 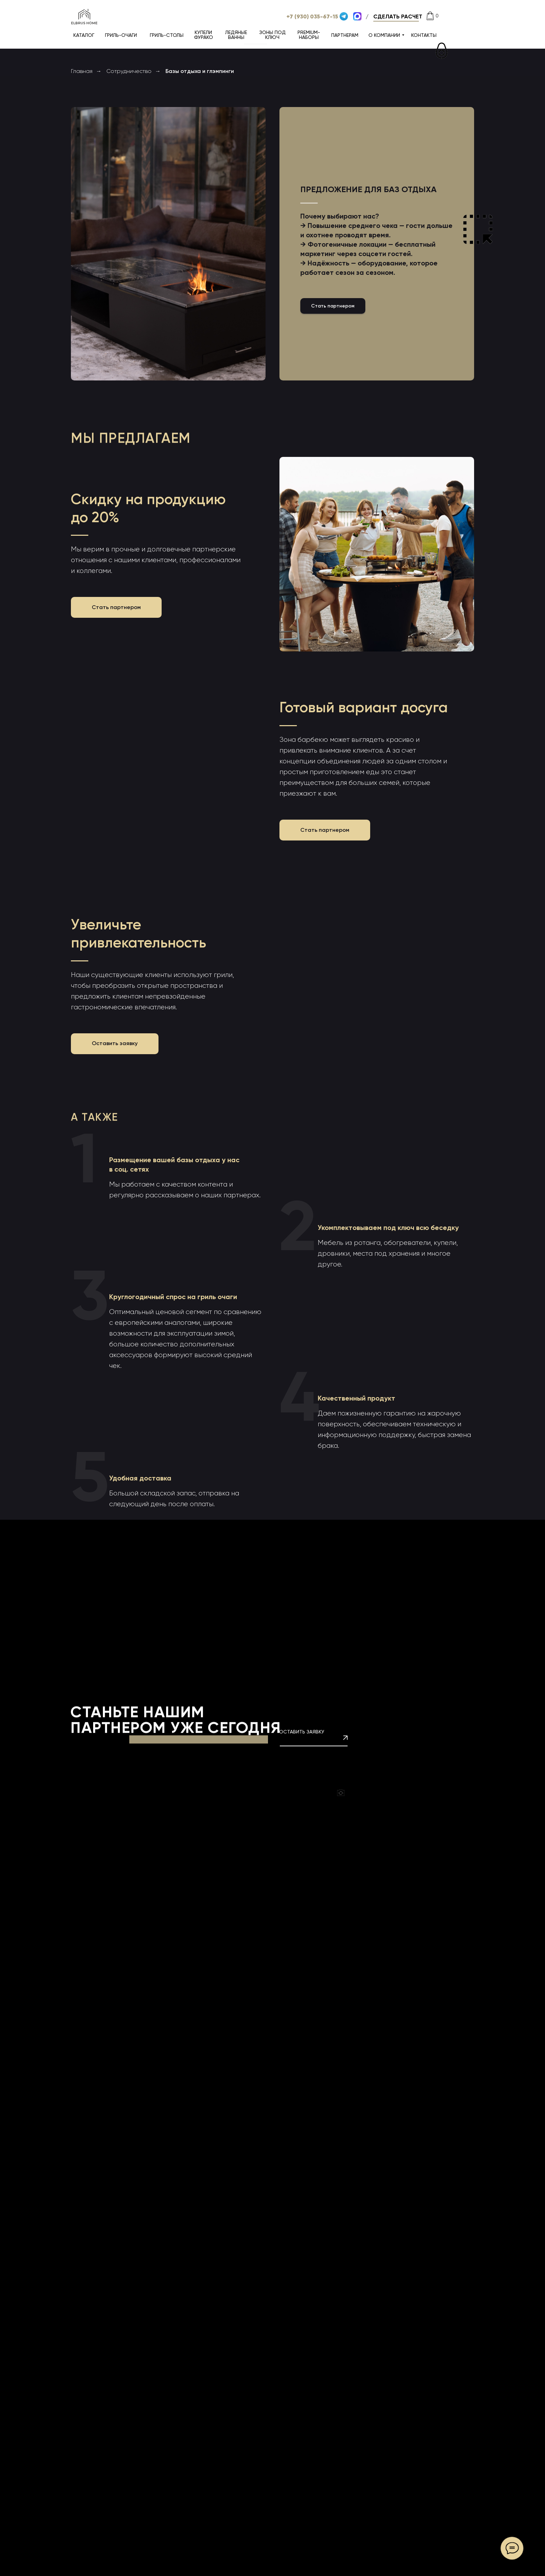 I want to click on indicates healthy or vegetarian food options, so click(x=441, y=50).